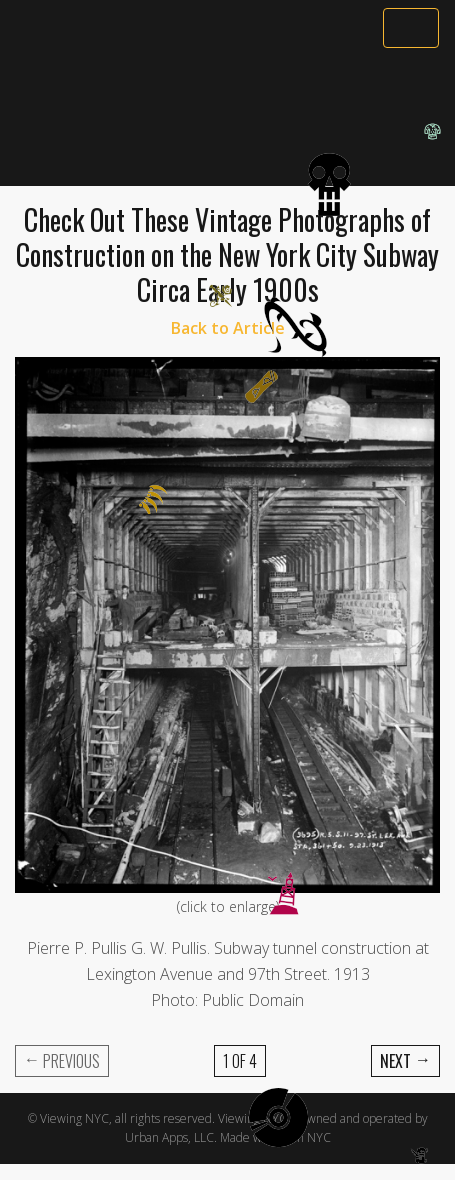 The width and height of the screenshot is (455, 1180). Describe the element at coordinates (295, 326) in the screenshot. I see `use vine whip ability or attack` at that location.